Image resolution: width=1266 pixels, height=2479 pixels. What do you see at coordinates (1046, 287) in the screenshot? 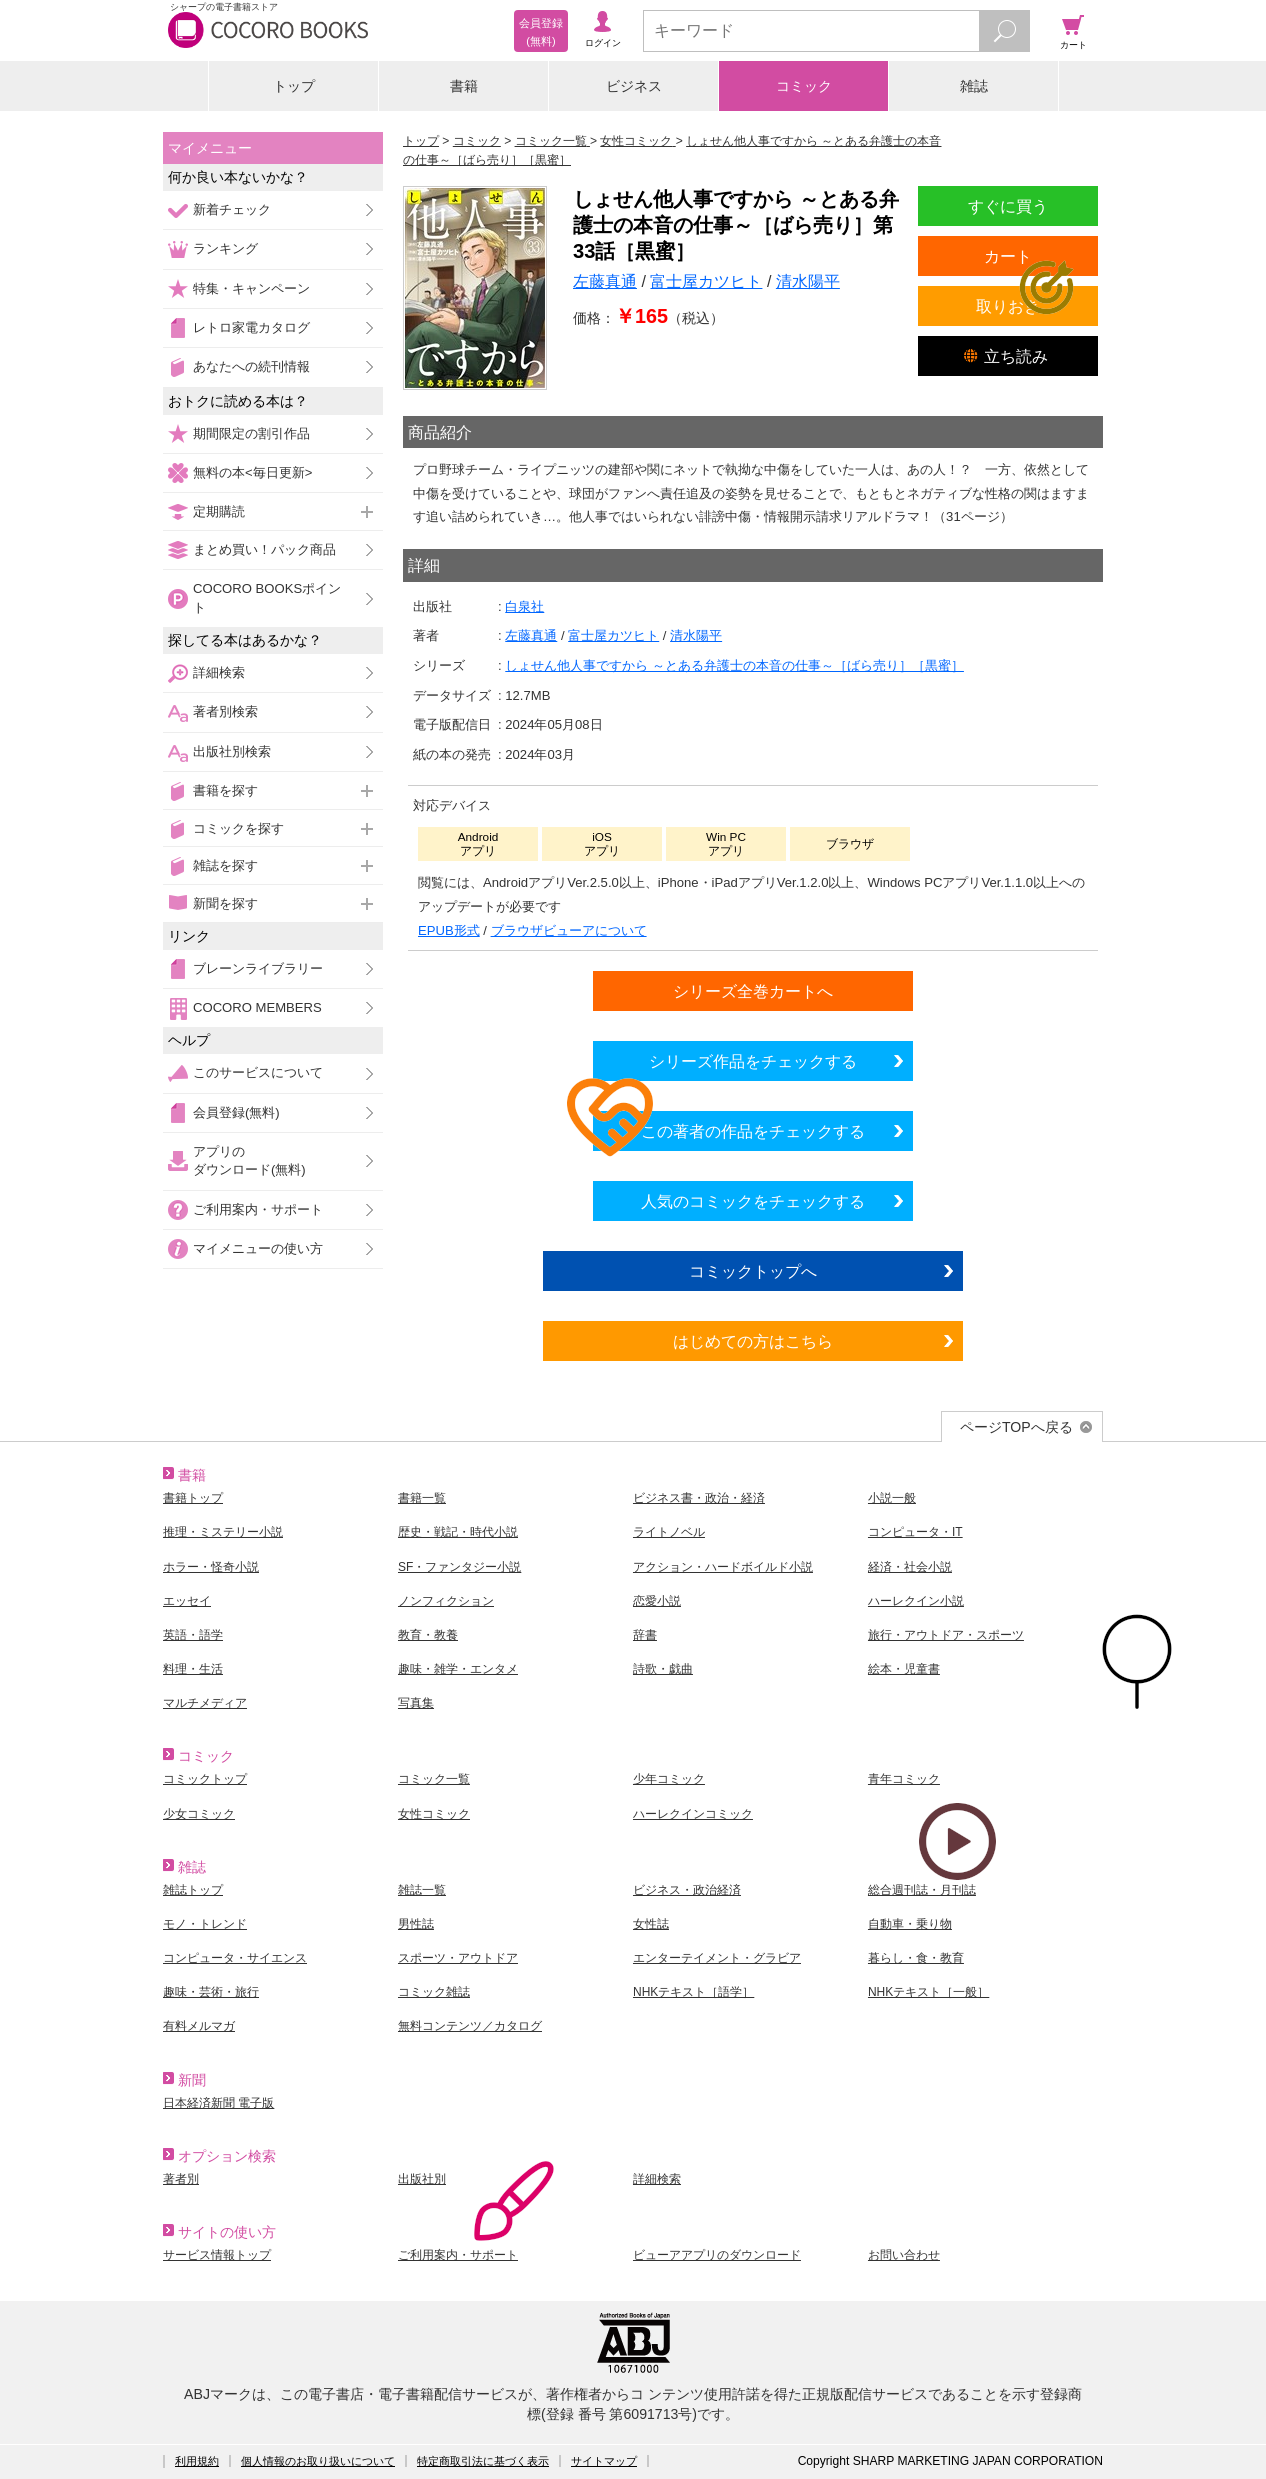
I see `view project goals or milestones` at bounding box center [1046, 287].